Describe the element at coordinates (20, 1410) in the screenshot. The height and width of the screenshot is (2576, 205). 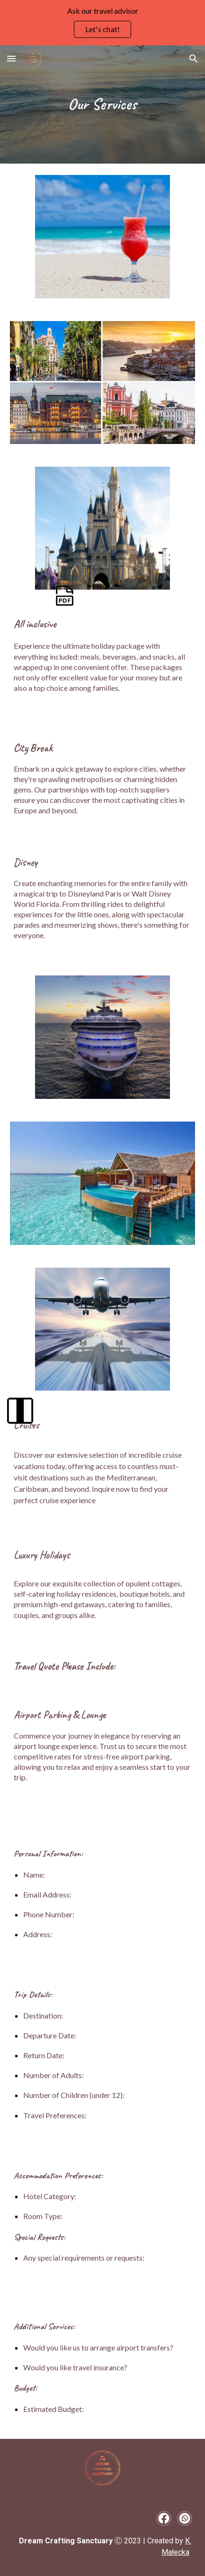
I see `switch to centered layout view` at that location.